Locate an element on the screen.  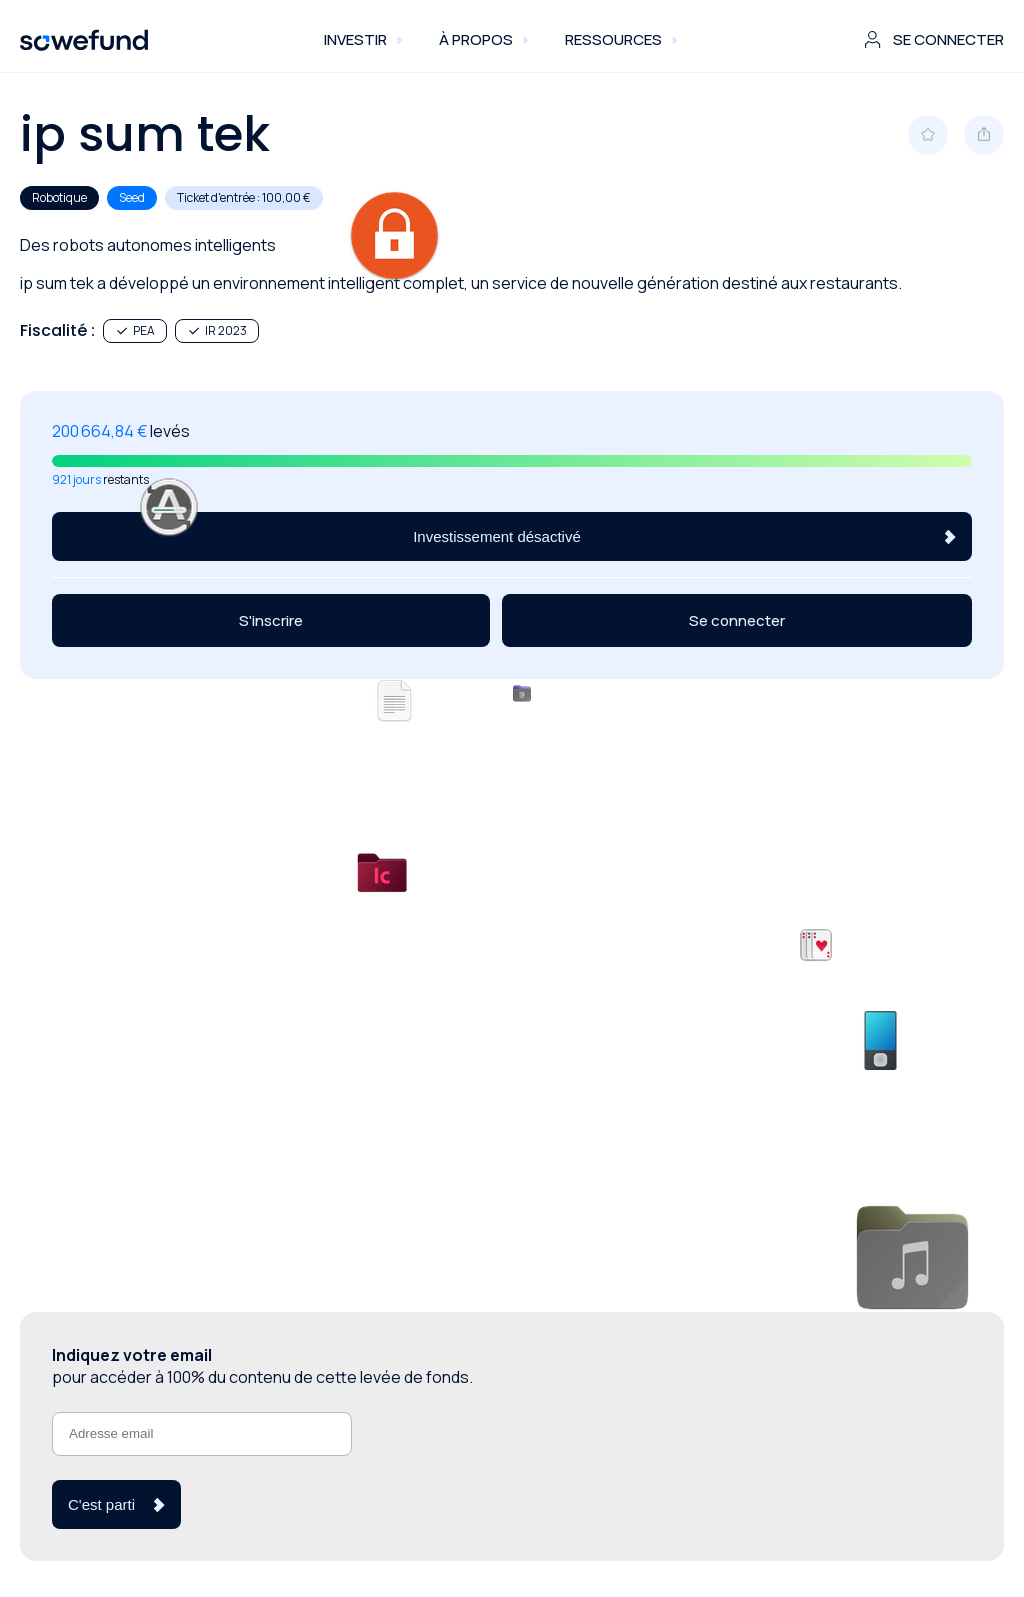
open the software update manager is located at coordinates (169, 507).